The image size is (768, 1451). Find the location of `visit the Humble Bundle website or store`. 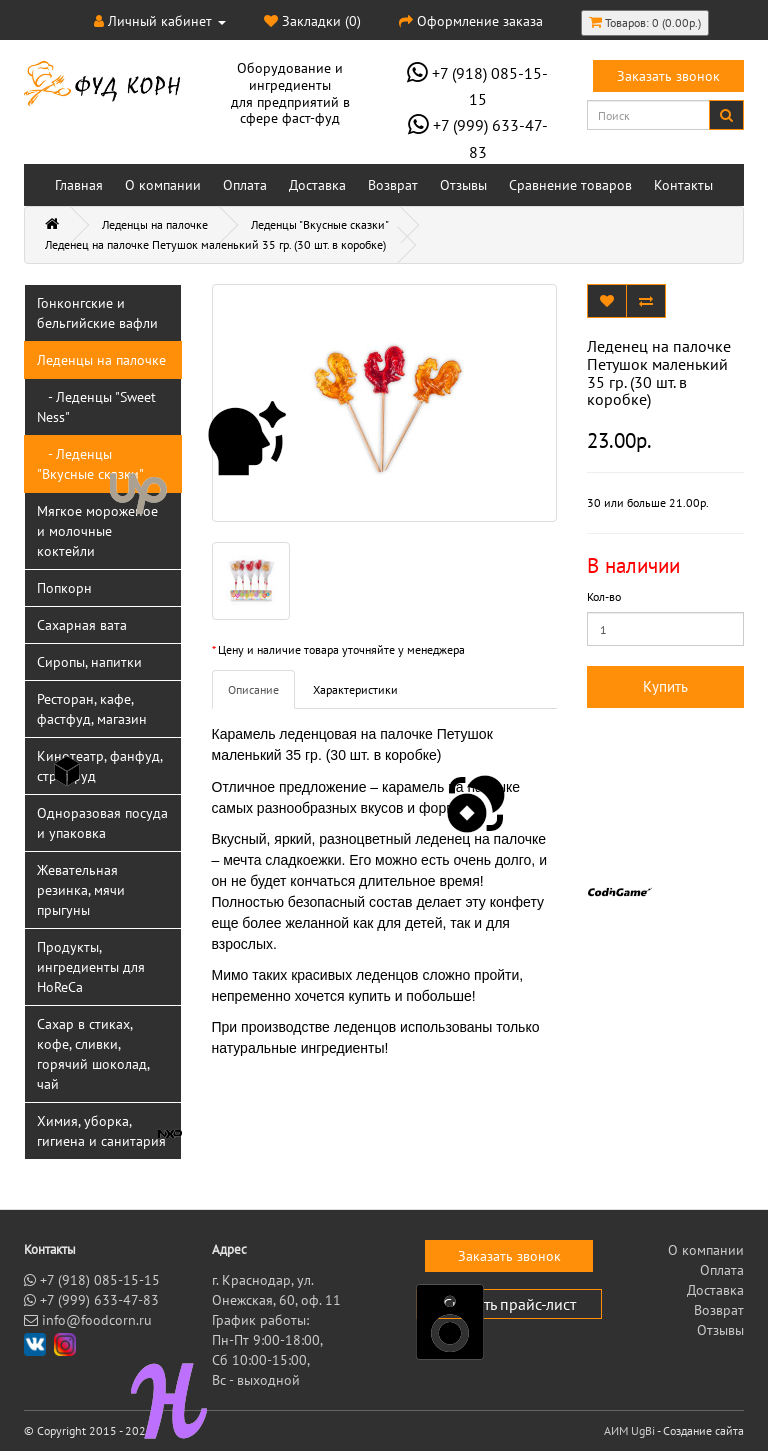

visit the Humble Bundle website or store is located at coordinates (169, 1401).